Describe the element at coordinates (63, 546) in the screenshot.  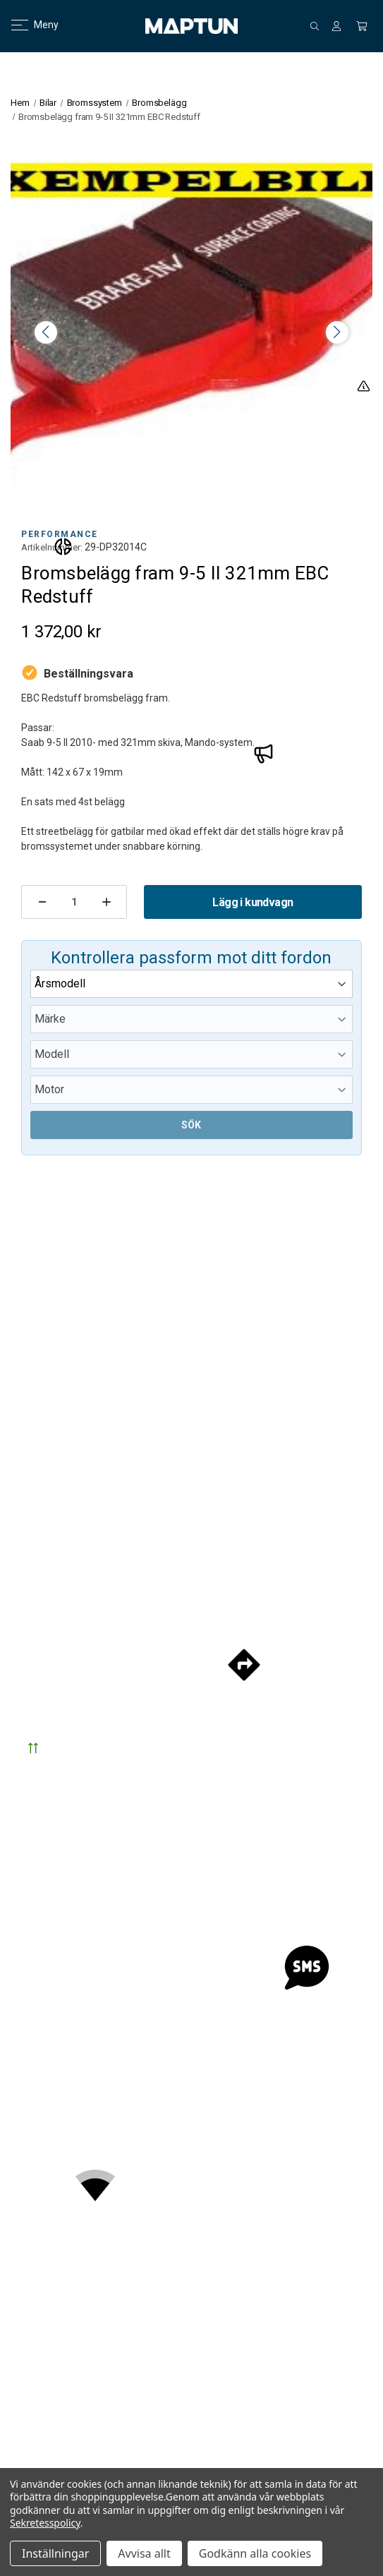
I see `view analytics or statistics breakdown` at that location.